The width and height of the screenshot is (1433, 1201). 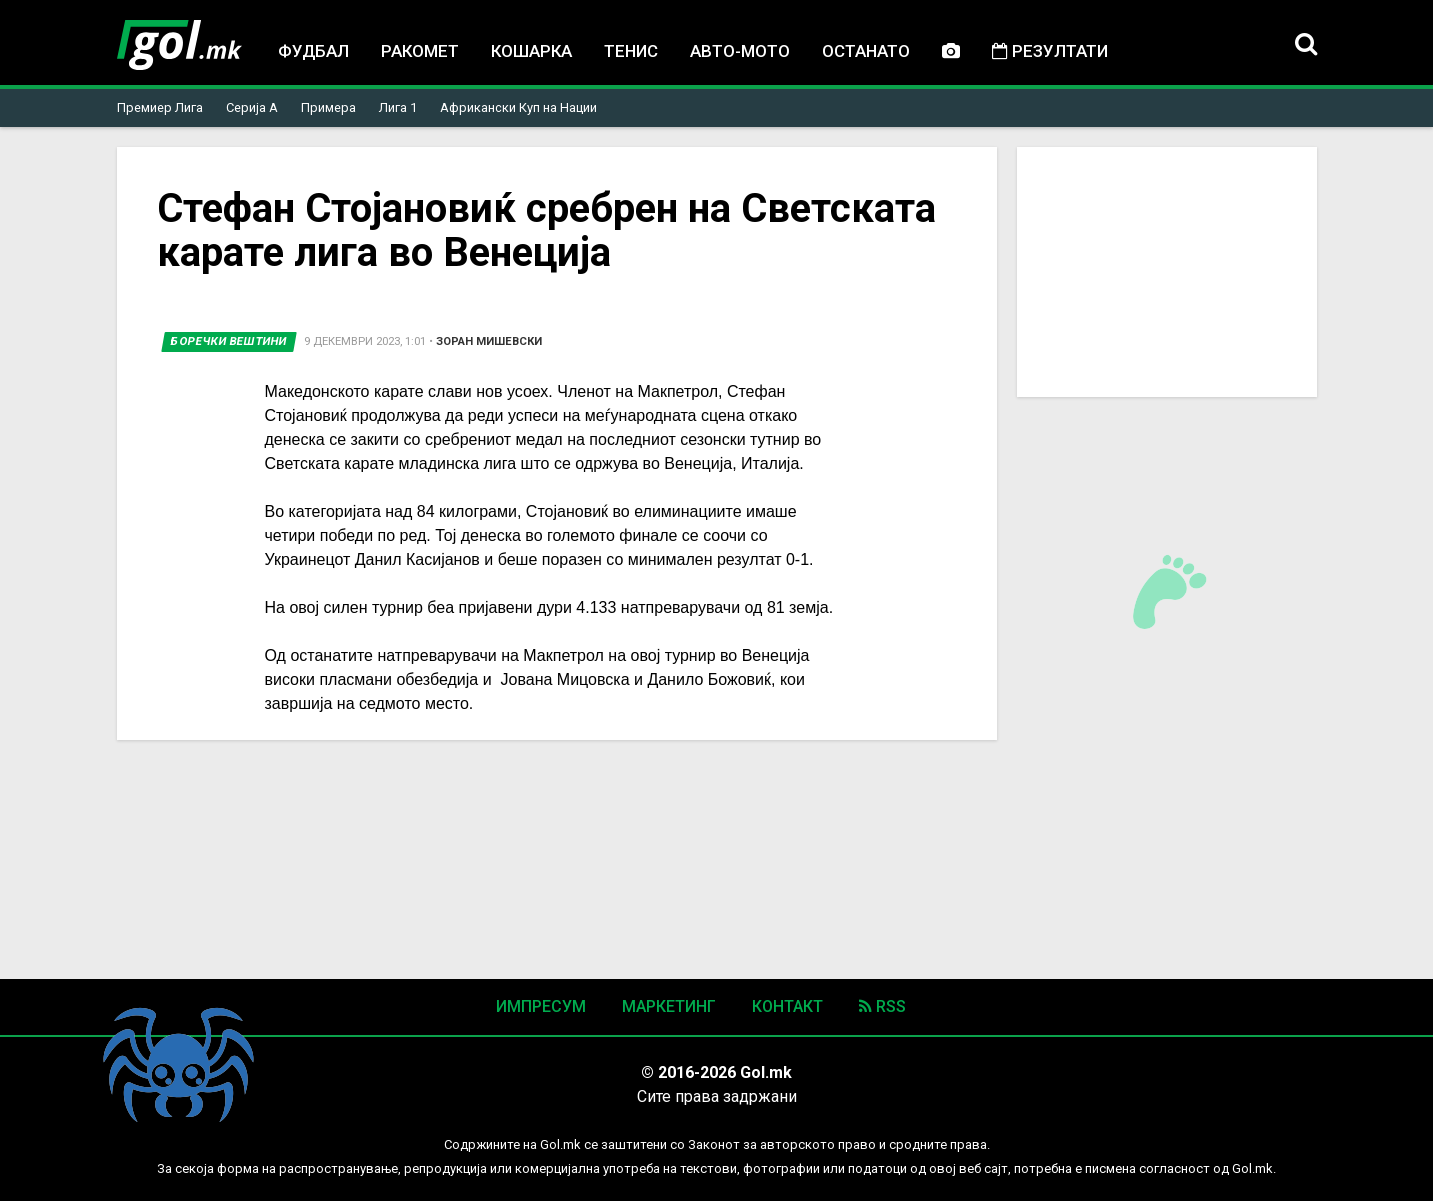 I want to click on track steps or walking activity, so click(x=1169, y=592).